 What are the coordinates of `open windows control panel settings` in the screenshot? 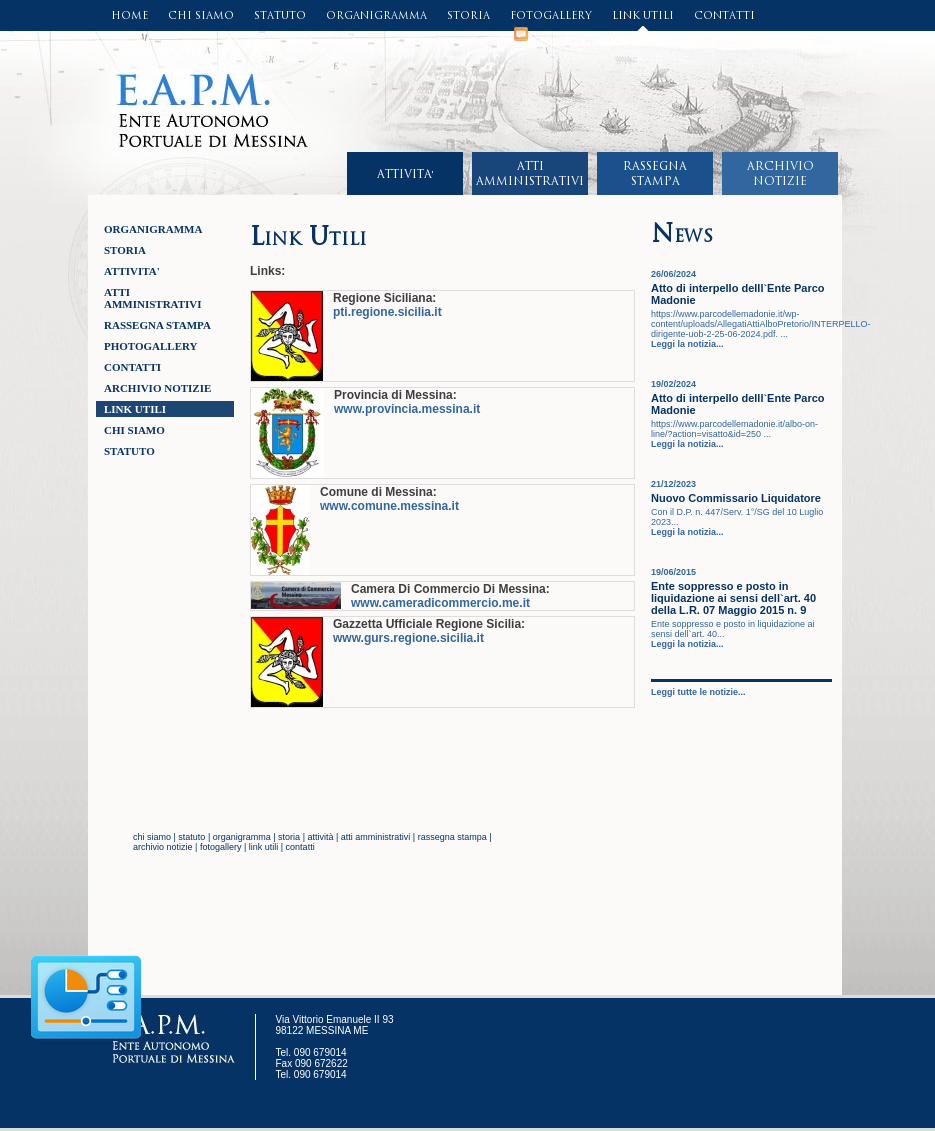 It's located at (86, 997).